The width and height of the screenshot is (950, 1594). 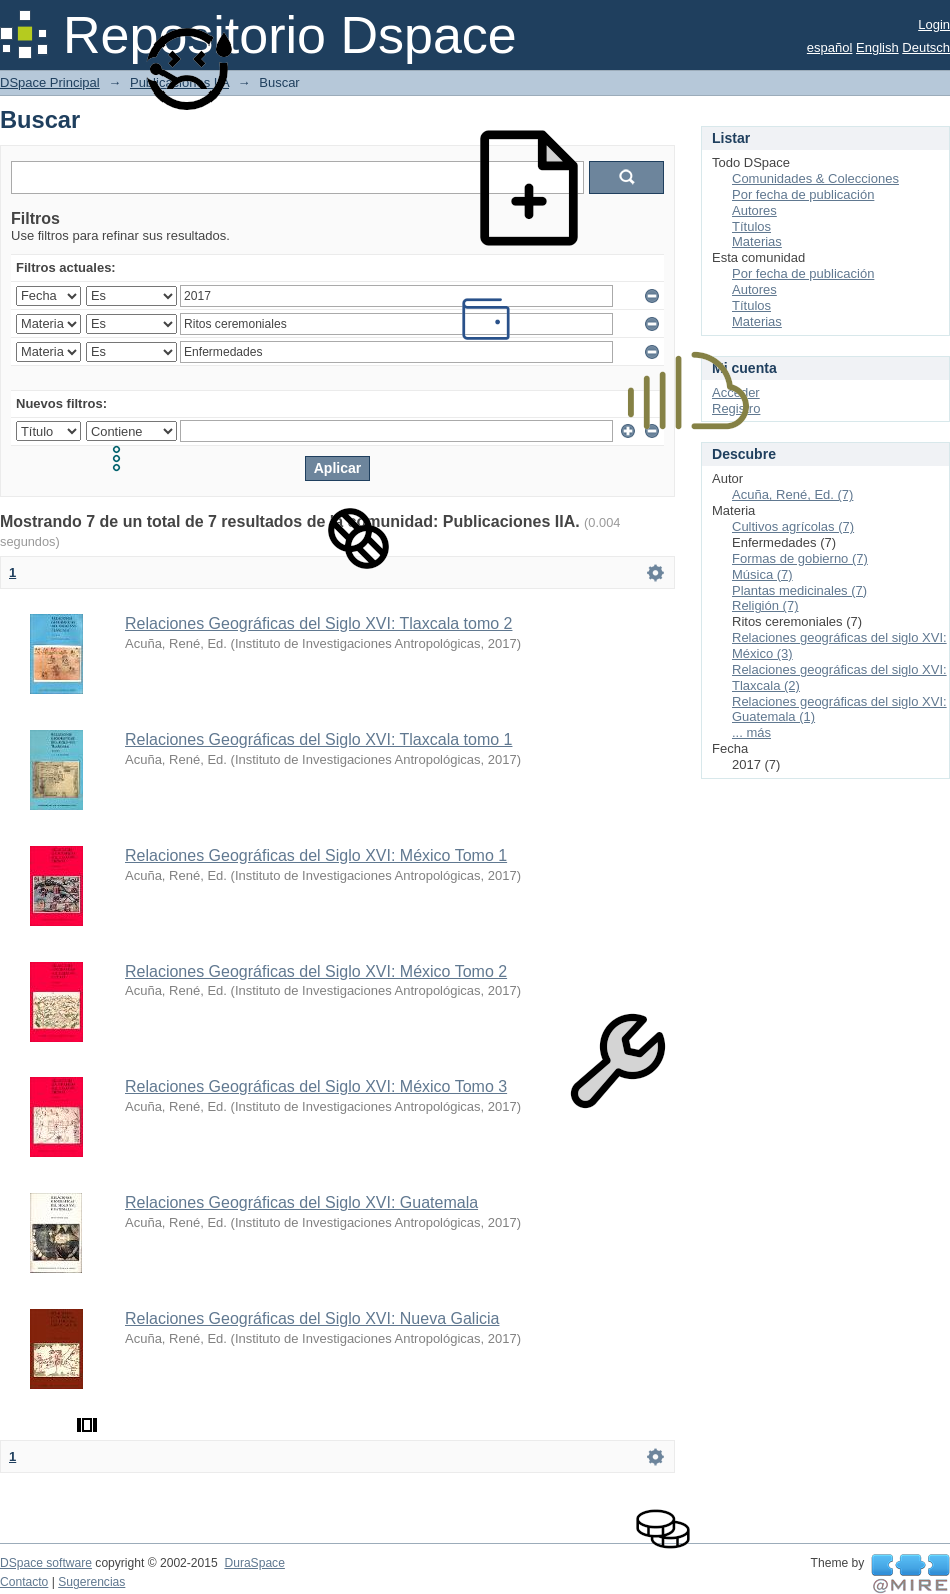 What do you see at coordinates (618, 1061) in the screenshot?
I see `access settings or configuration options` at bounding box center [618, 1061].